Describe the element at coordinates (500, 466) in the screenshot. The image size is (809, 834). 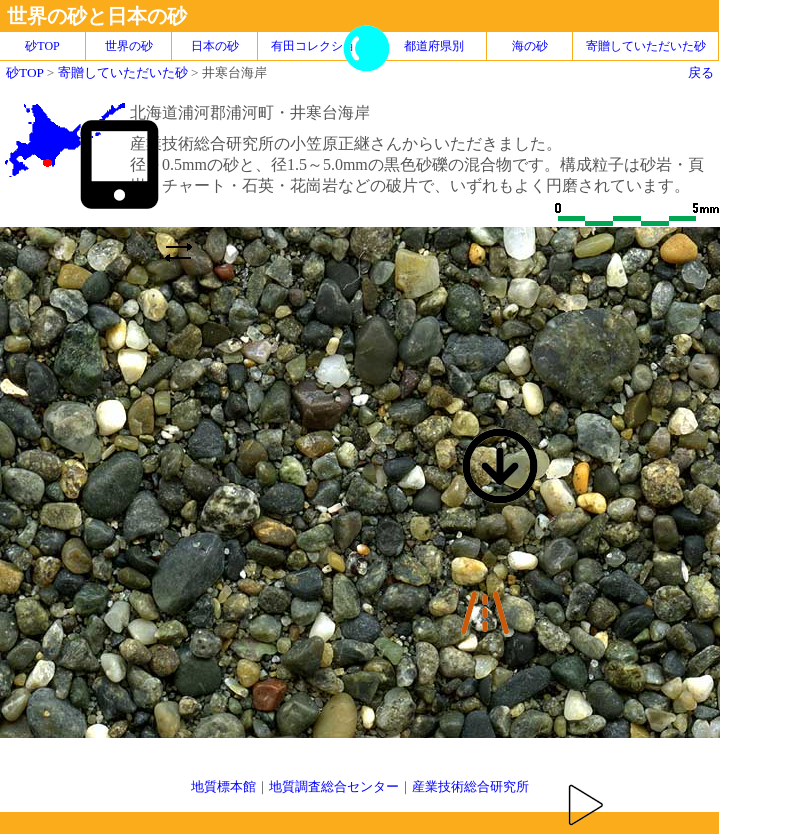
I see `download file or content` at that location.